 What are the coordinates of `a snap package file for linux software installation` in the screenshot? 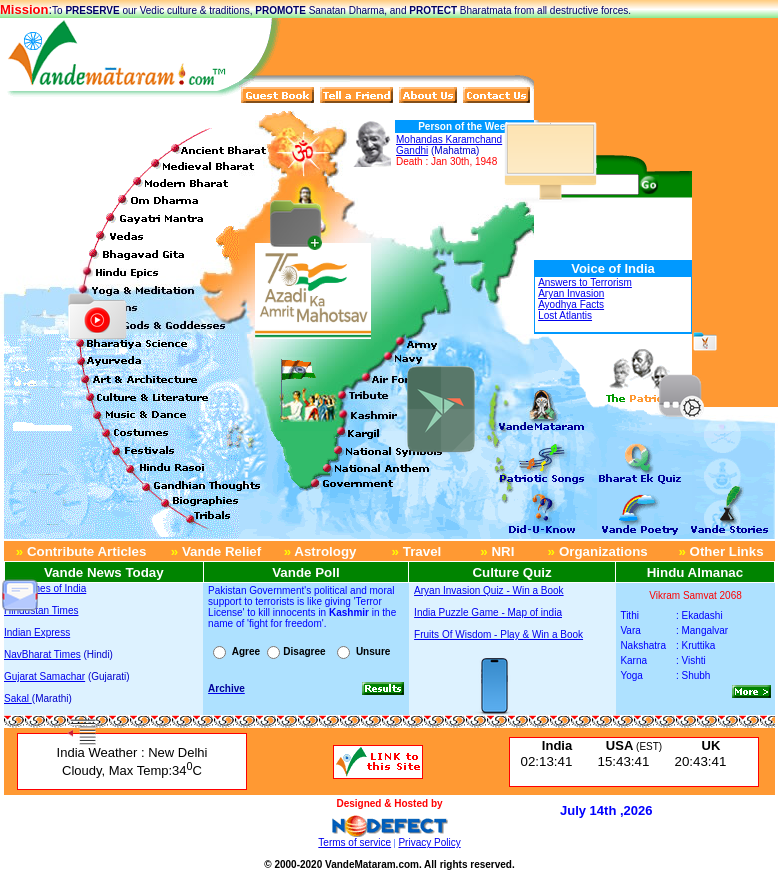 It's located at (441, 409).